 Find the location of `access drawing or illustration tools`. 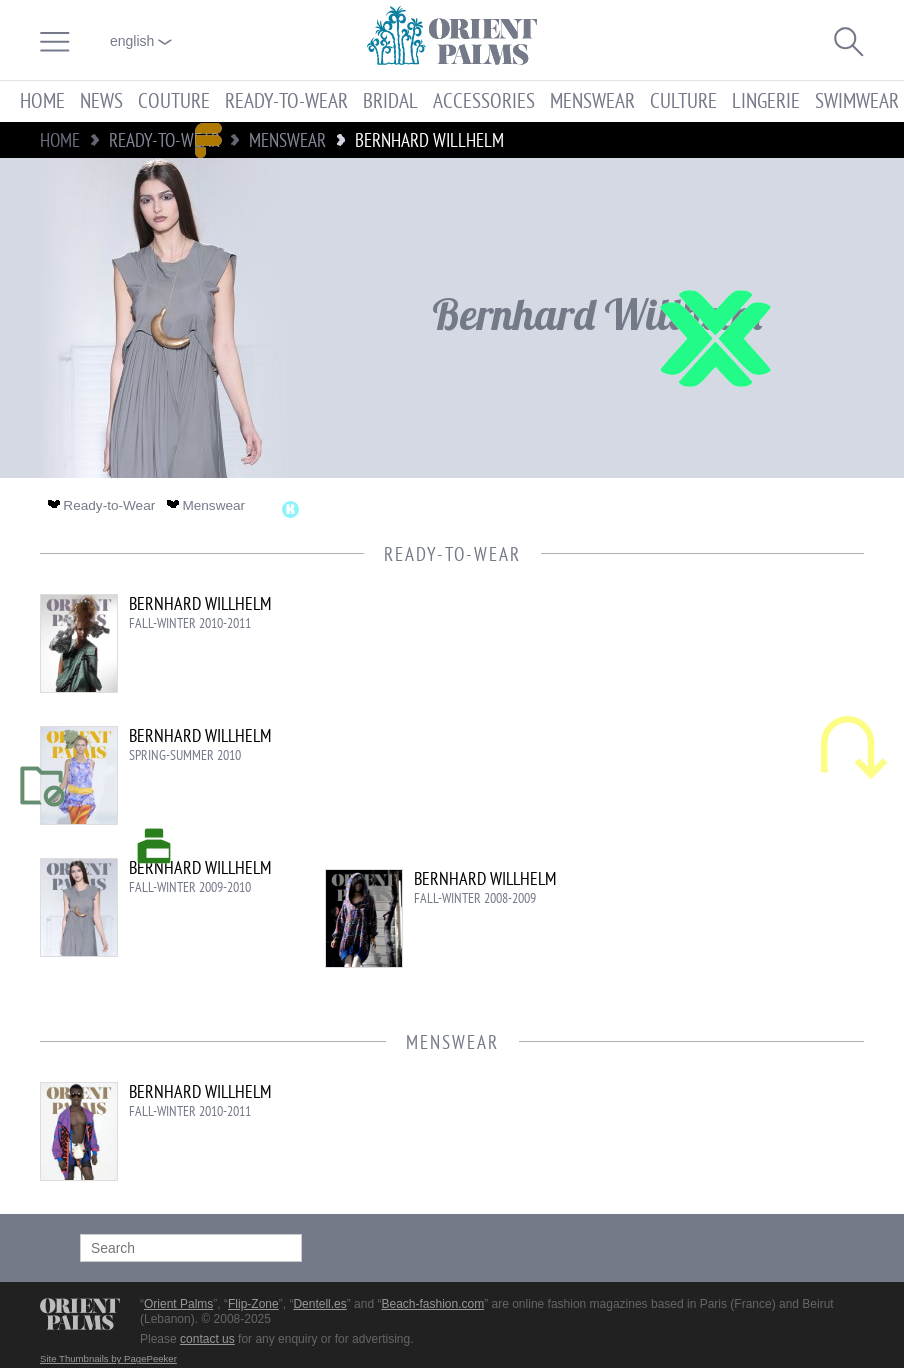

access drawing or illustration tools is located at coordinates (154, 845).